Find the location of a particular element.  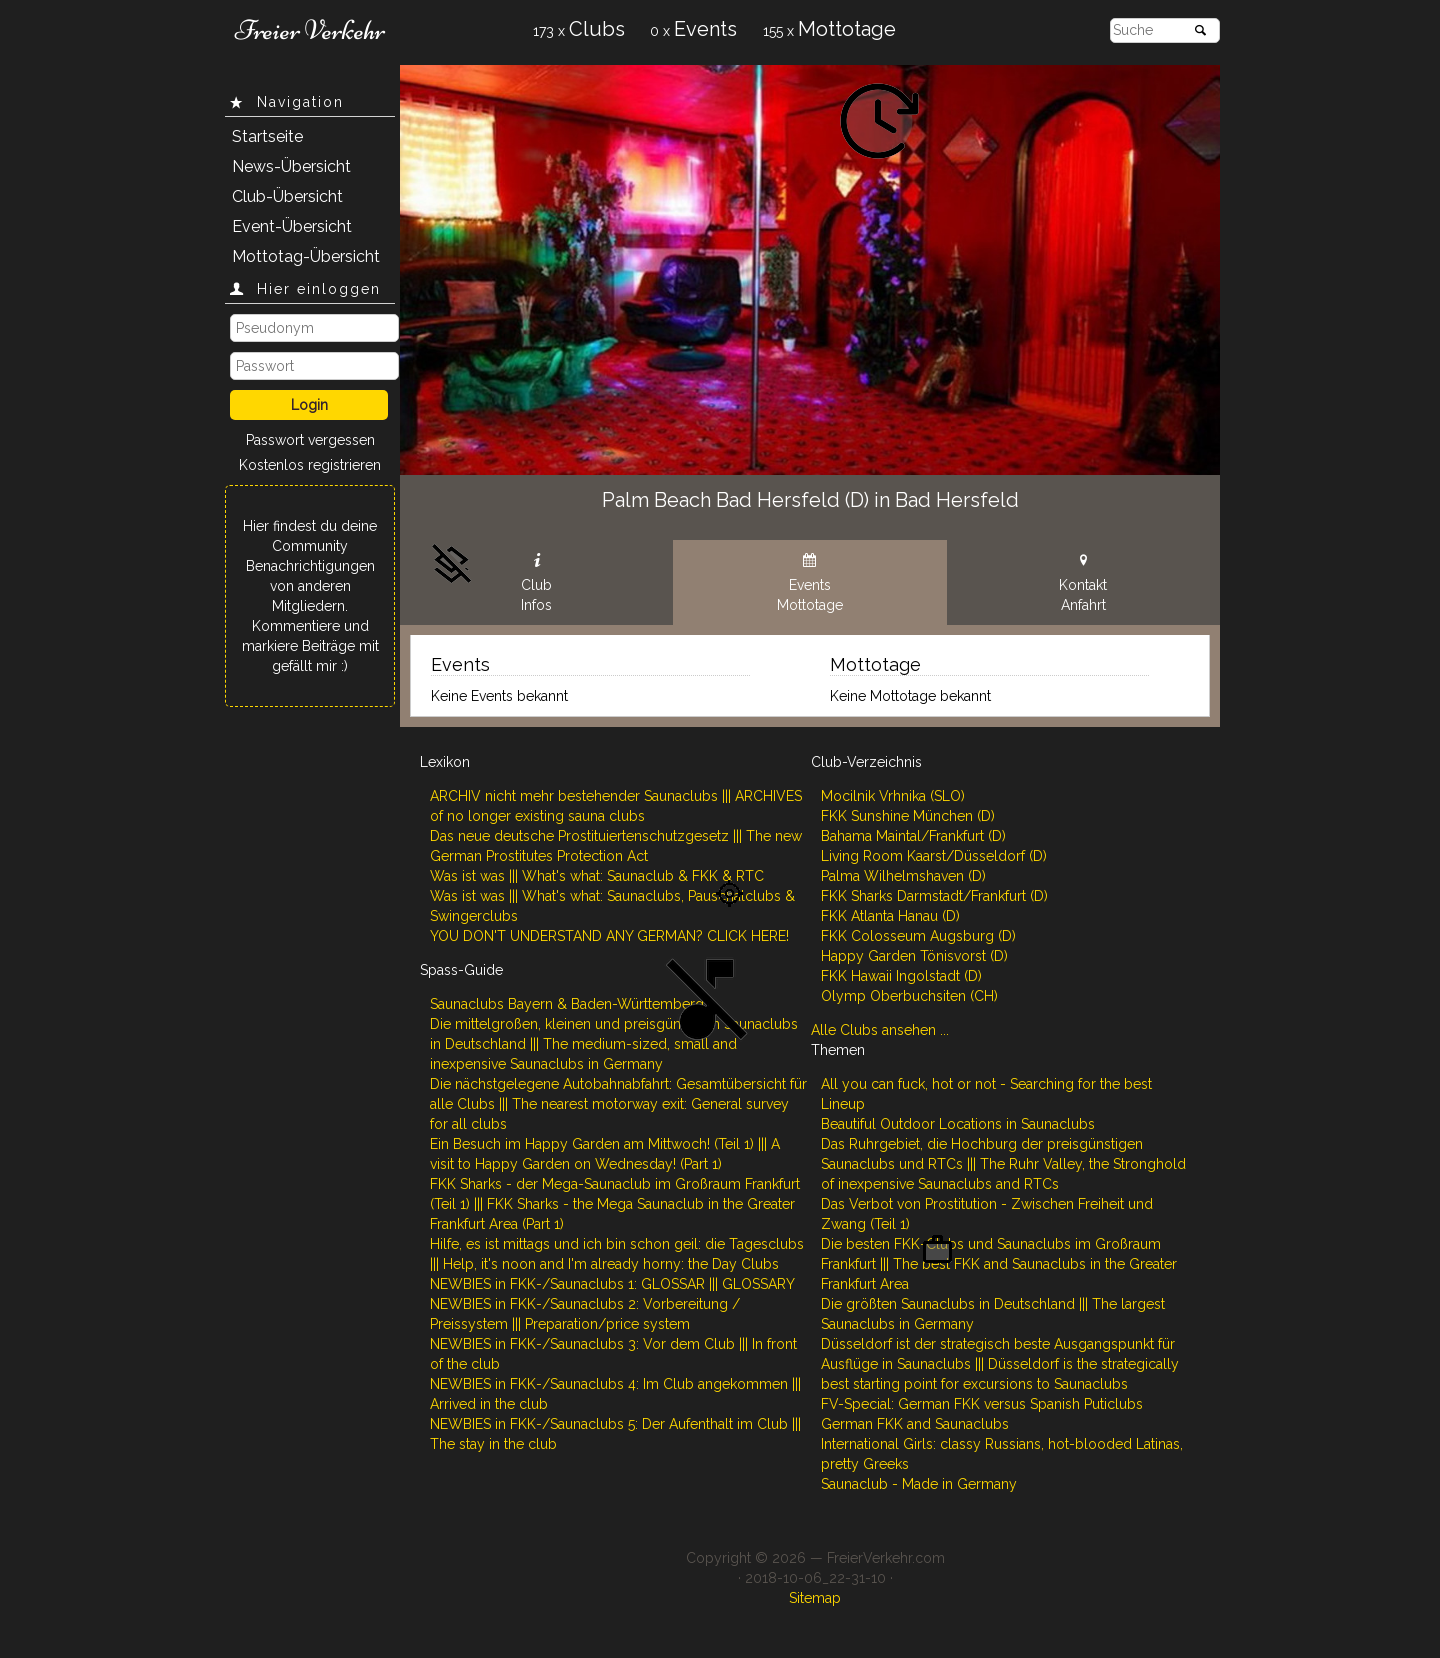

indicates GPS location is locked and active is located at coordinates (729, 893).